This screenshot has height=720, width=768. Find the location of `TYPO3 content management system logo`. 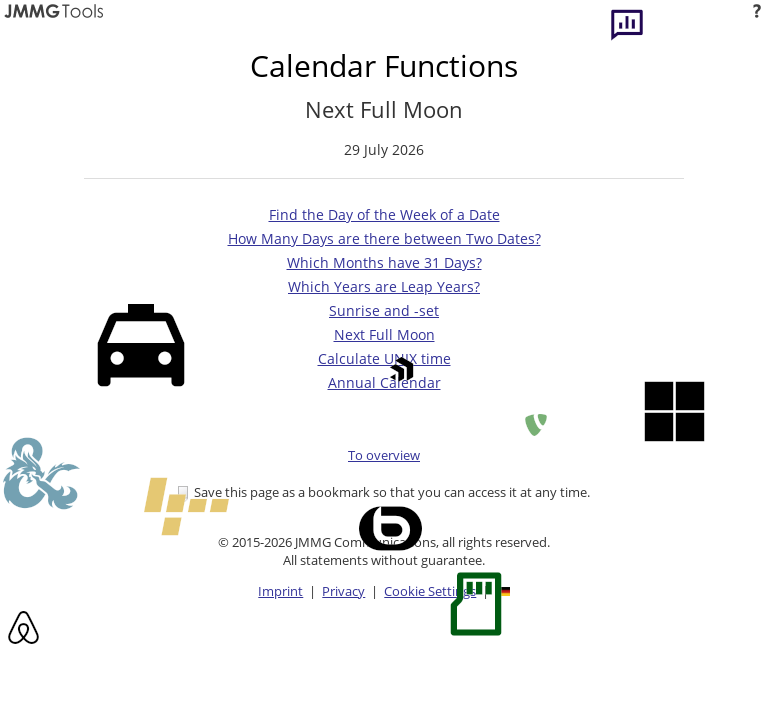

TYPO3 content management system logo is located at coordinates (536, 425).